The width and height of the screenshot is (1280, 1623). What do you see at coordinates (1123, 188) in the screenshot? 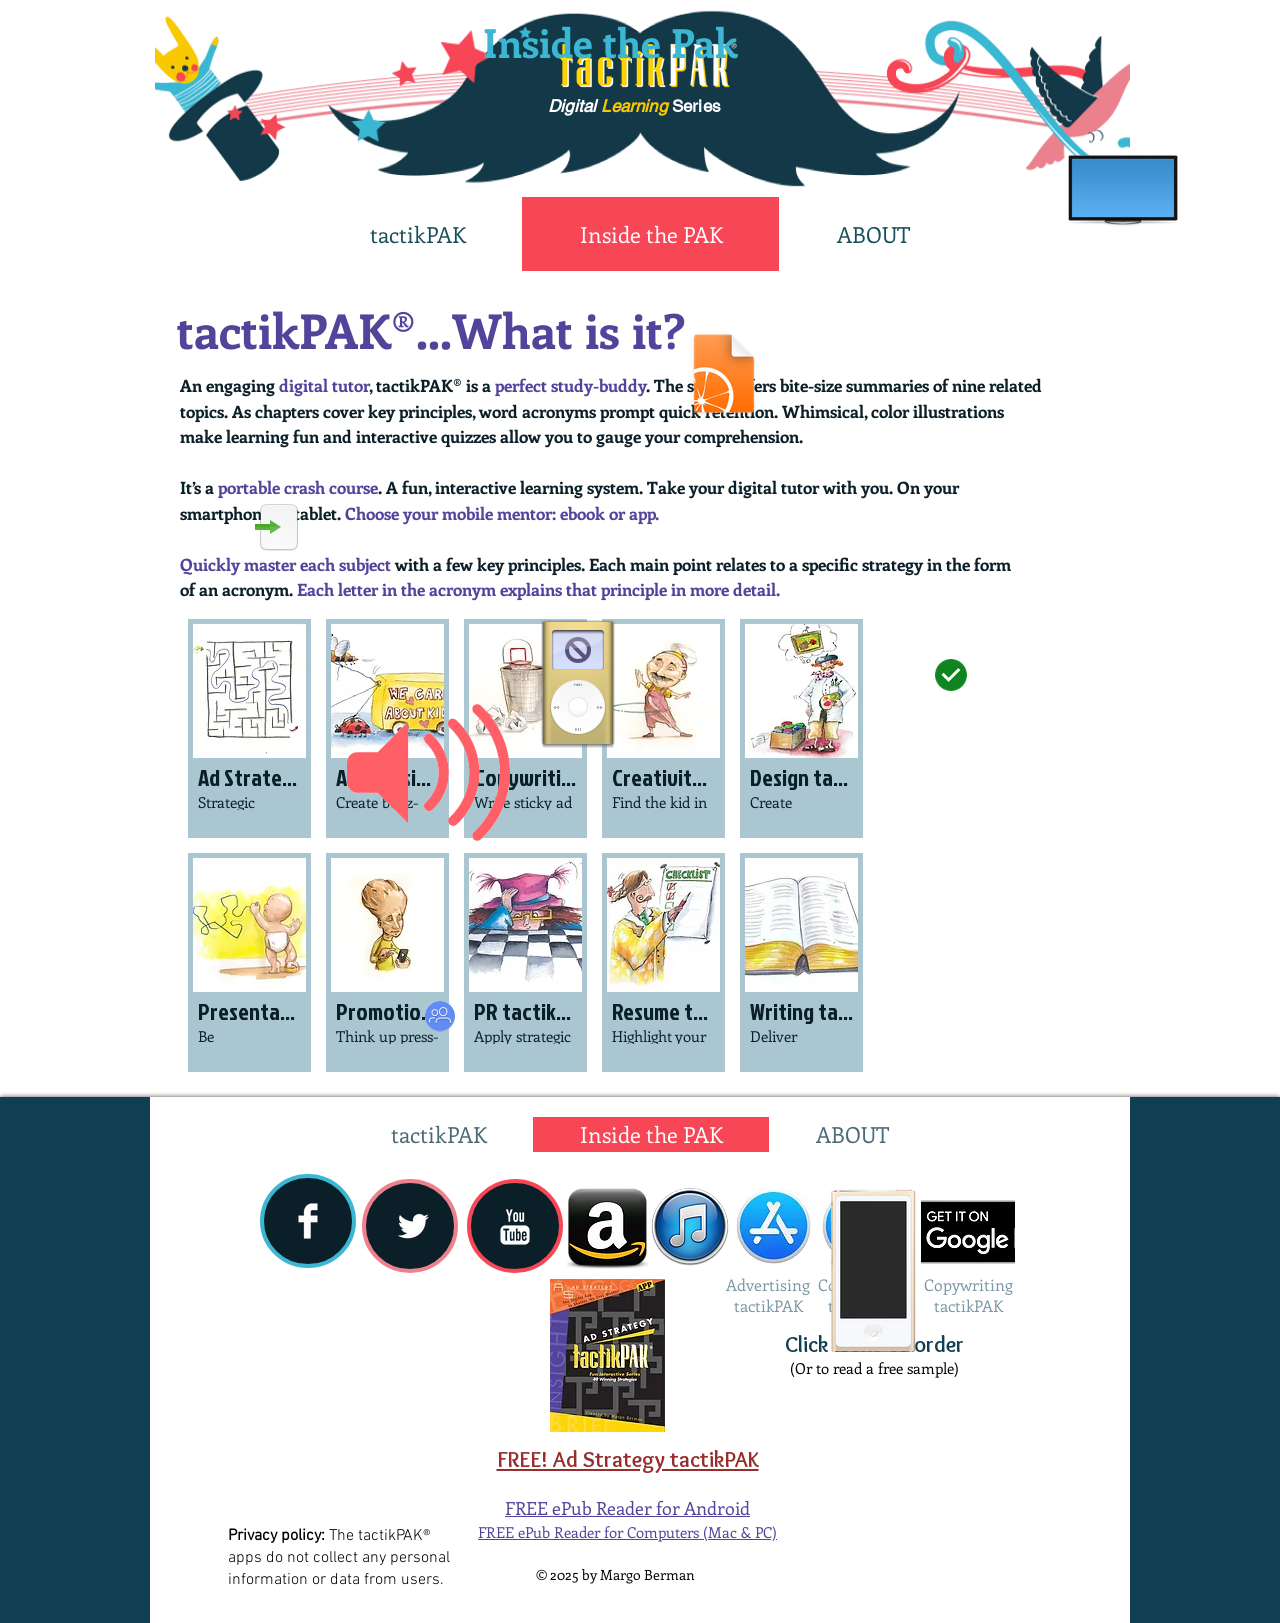
I see `external display or monitor connected` at bounding box center [1123, 188].